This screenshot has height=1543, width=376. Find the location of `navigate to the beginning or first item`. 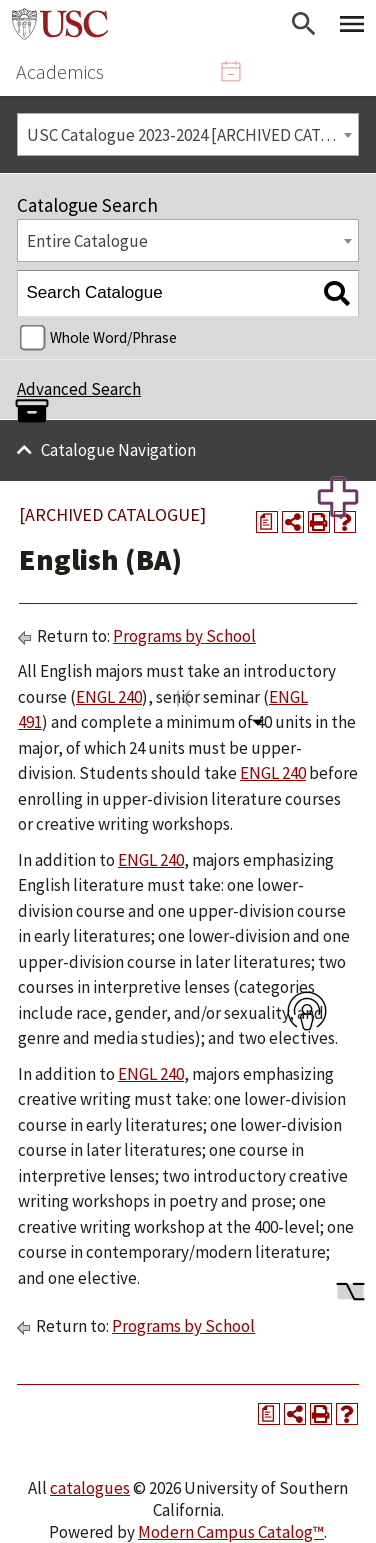

navigate to the beginning or first item is located at coordinates (183, 698).